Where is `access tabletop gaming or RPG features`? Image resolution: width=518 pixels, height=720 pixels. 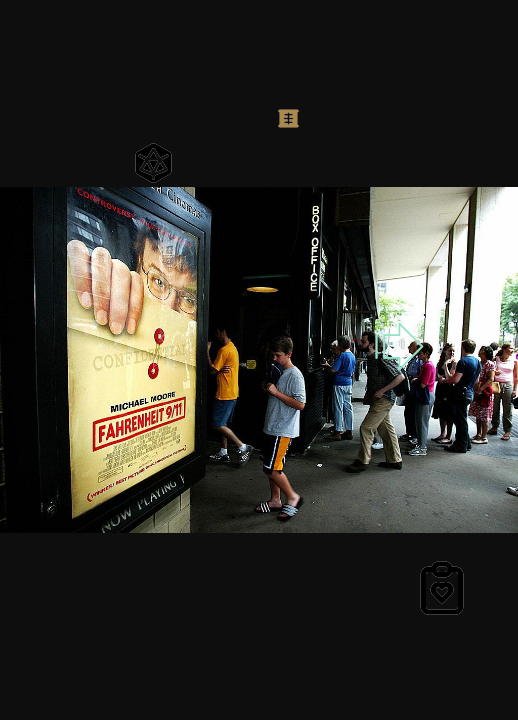
access tabletop gaming or RPG features is located at coordinates (153, 162).